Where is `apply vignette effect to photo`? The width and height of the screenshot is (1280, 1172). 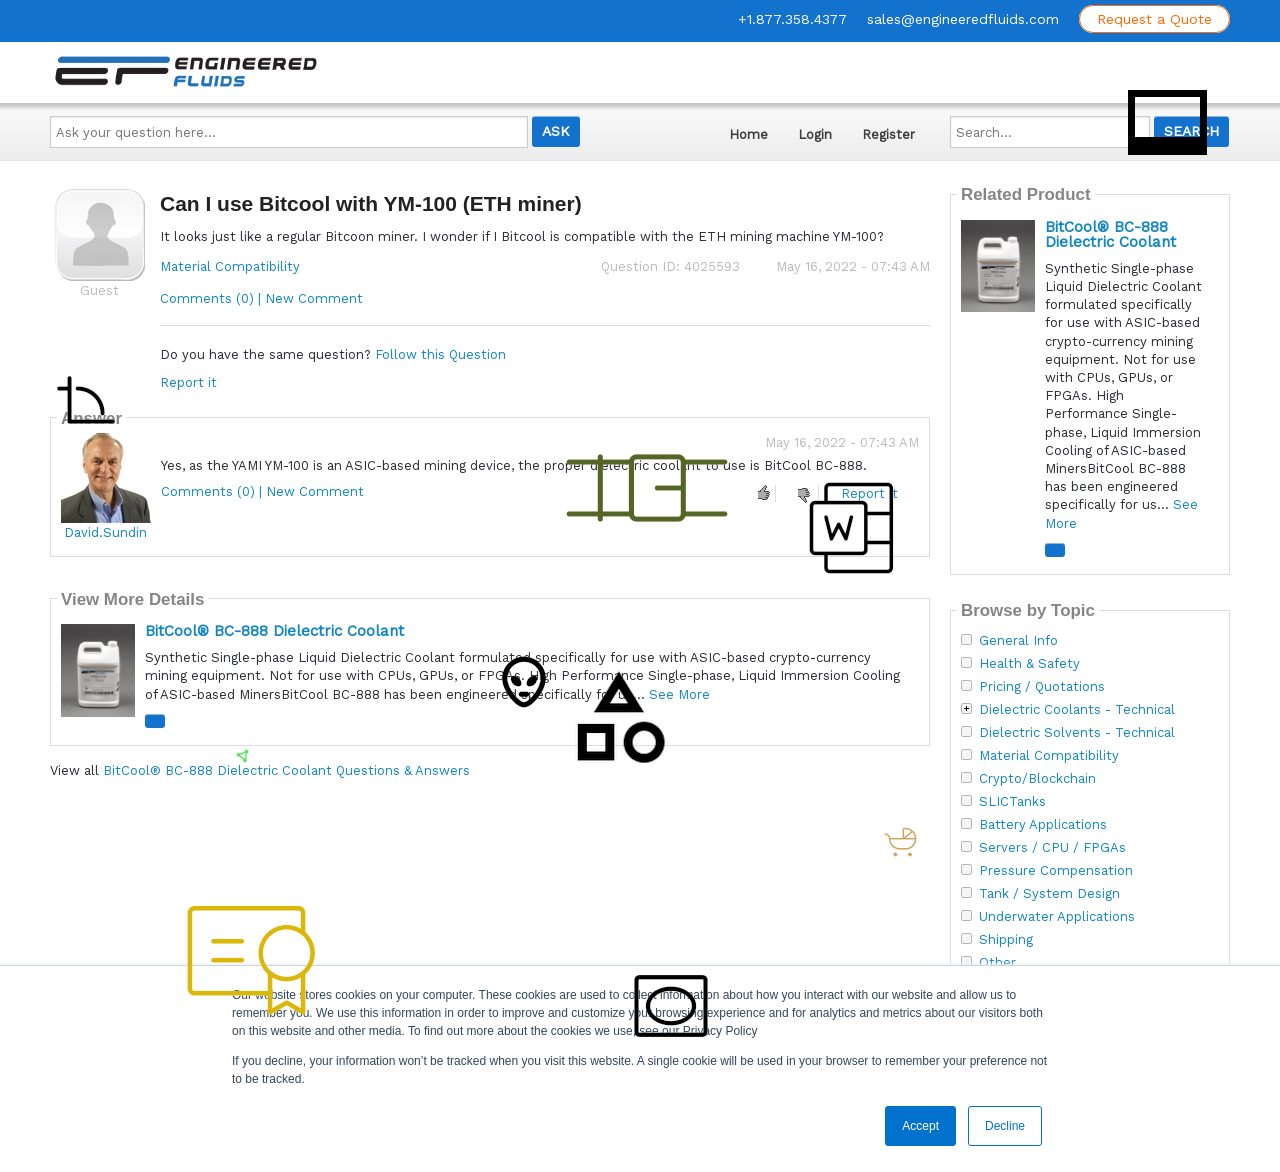 apply vignette effect to photo is located at coordinates (671, 1006).